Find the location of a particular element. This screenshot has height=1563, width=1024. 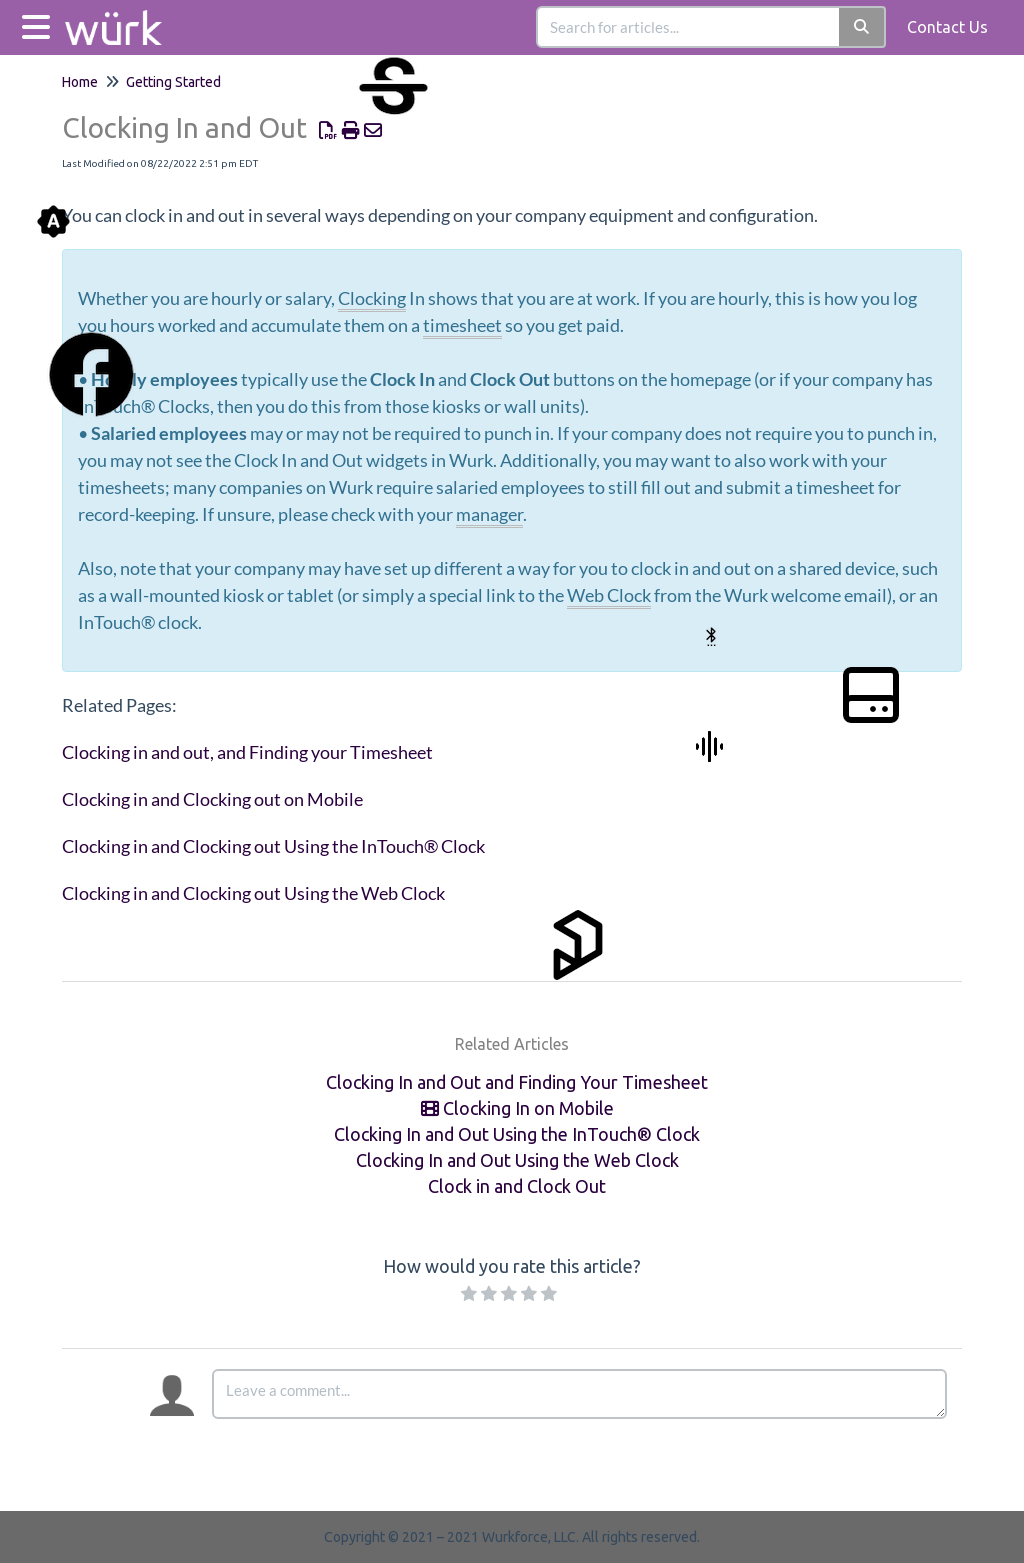

open Printables 3D printing community is located at coordinates (578, 945).